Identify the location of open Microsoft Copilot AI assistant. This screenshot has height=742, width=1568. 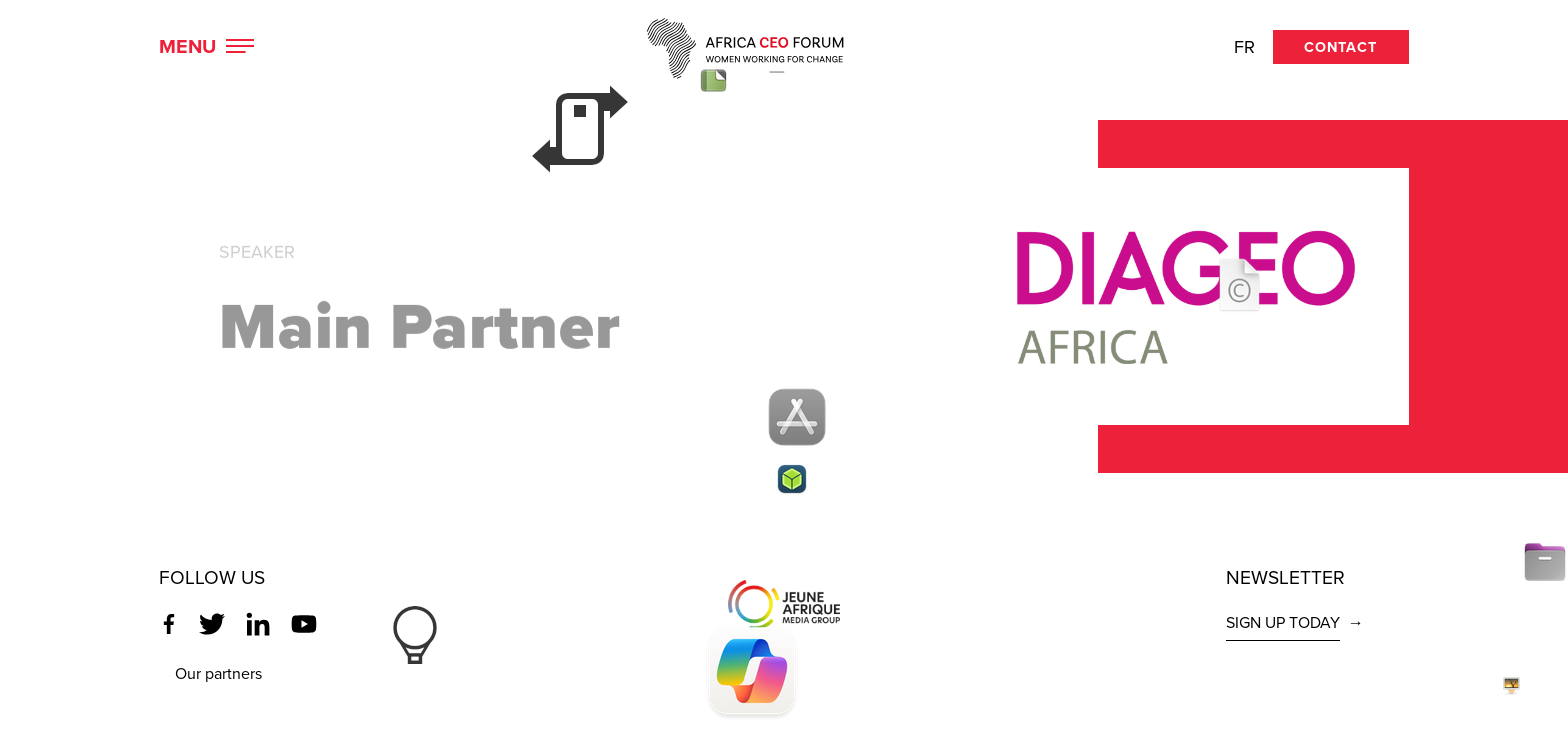
(752, 671).